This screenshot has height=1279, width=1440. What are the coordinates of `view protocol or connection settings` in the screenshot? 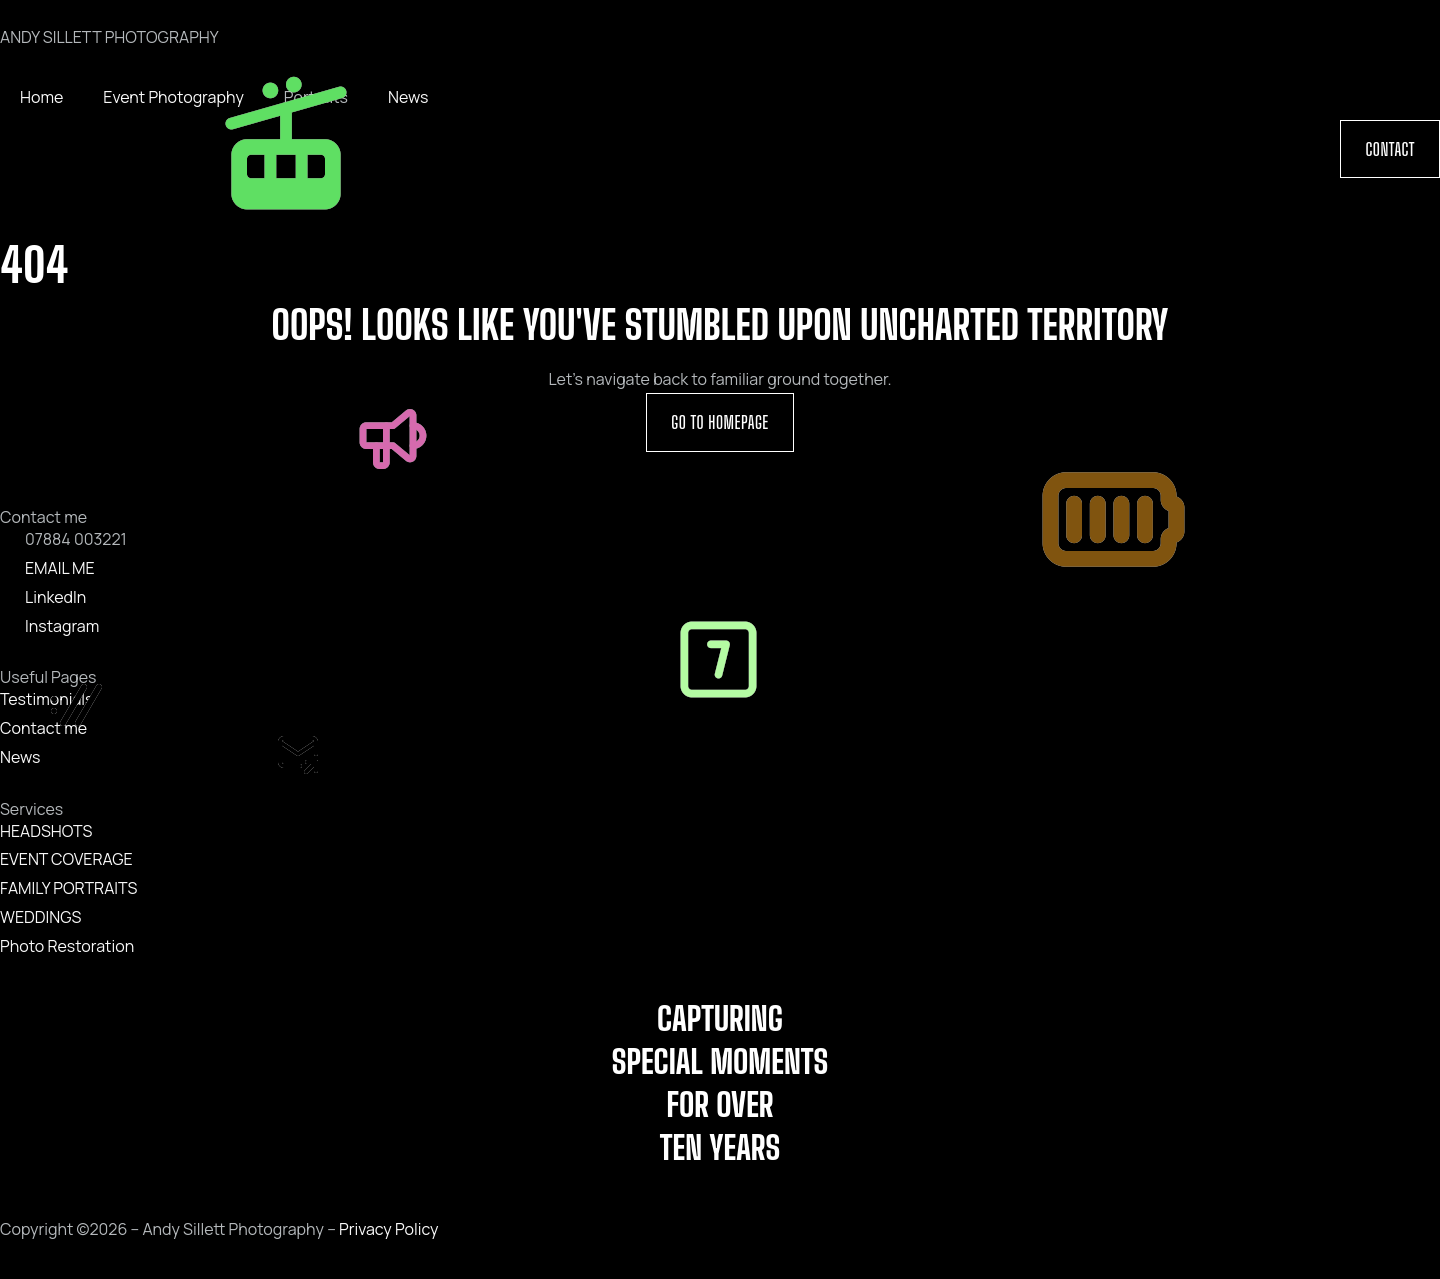 It's located at (75, 705).